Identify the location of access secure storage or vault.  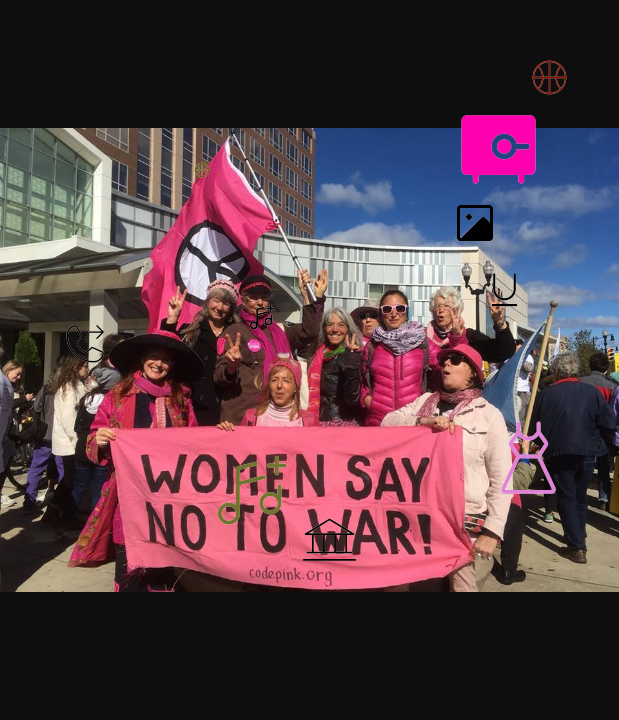
(498, 146).